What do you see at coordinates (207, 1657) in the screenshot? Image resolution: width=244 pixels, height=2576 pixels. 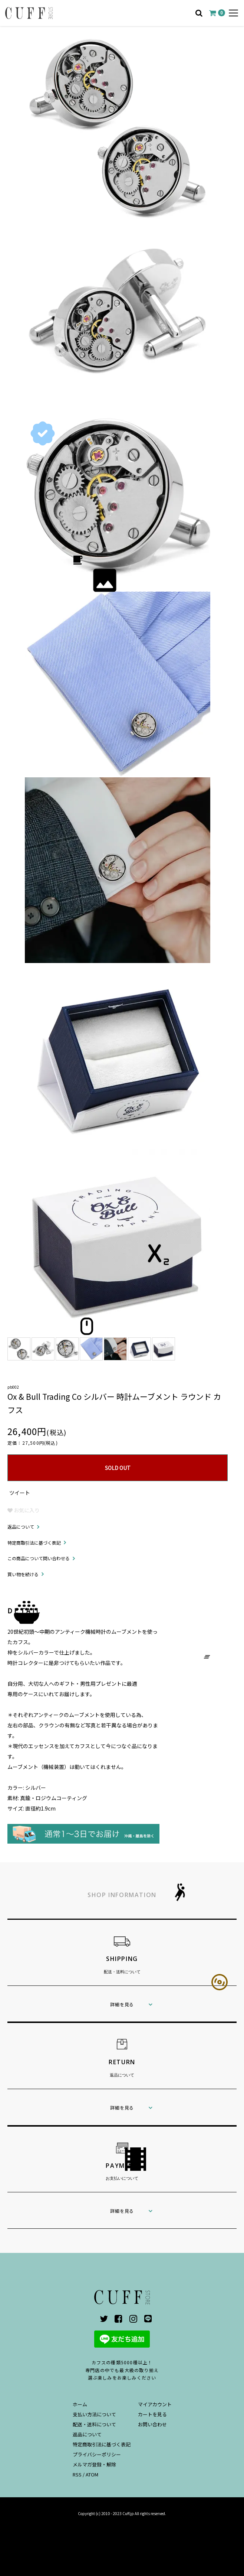 I see `clear all items from a list` at bounding box center [207, 1657].